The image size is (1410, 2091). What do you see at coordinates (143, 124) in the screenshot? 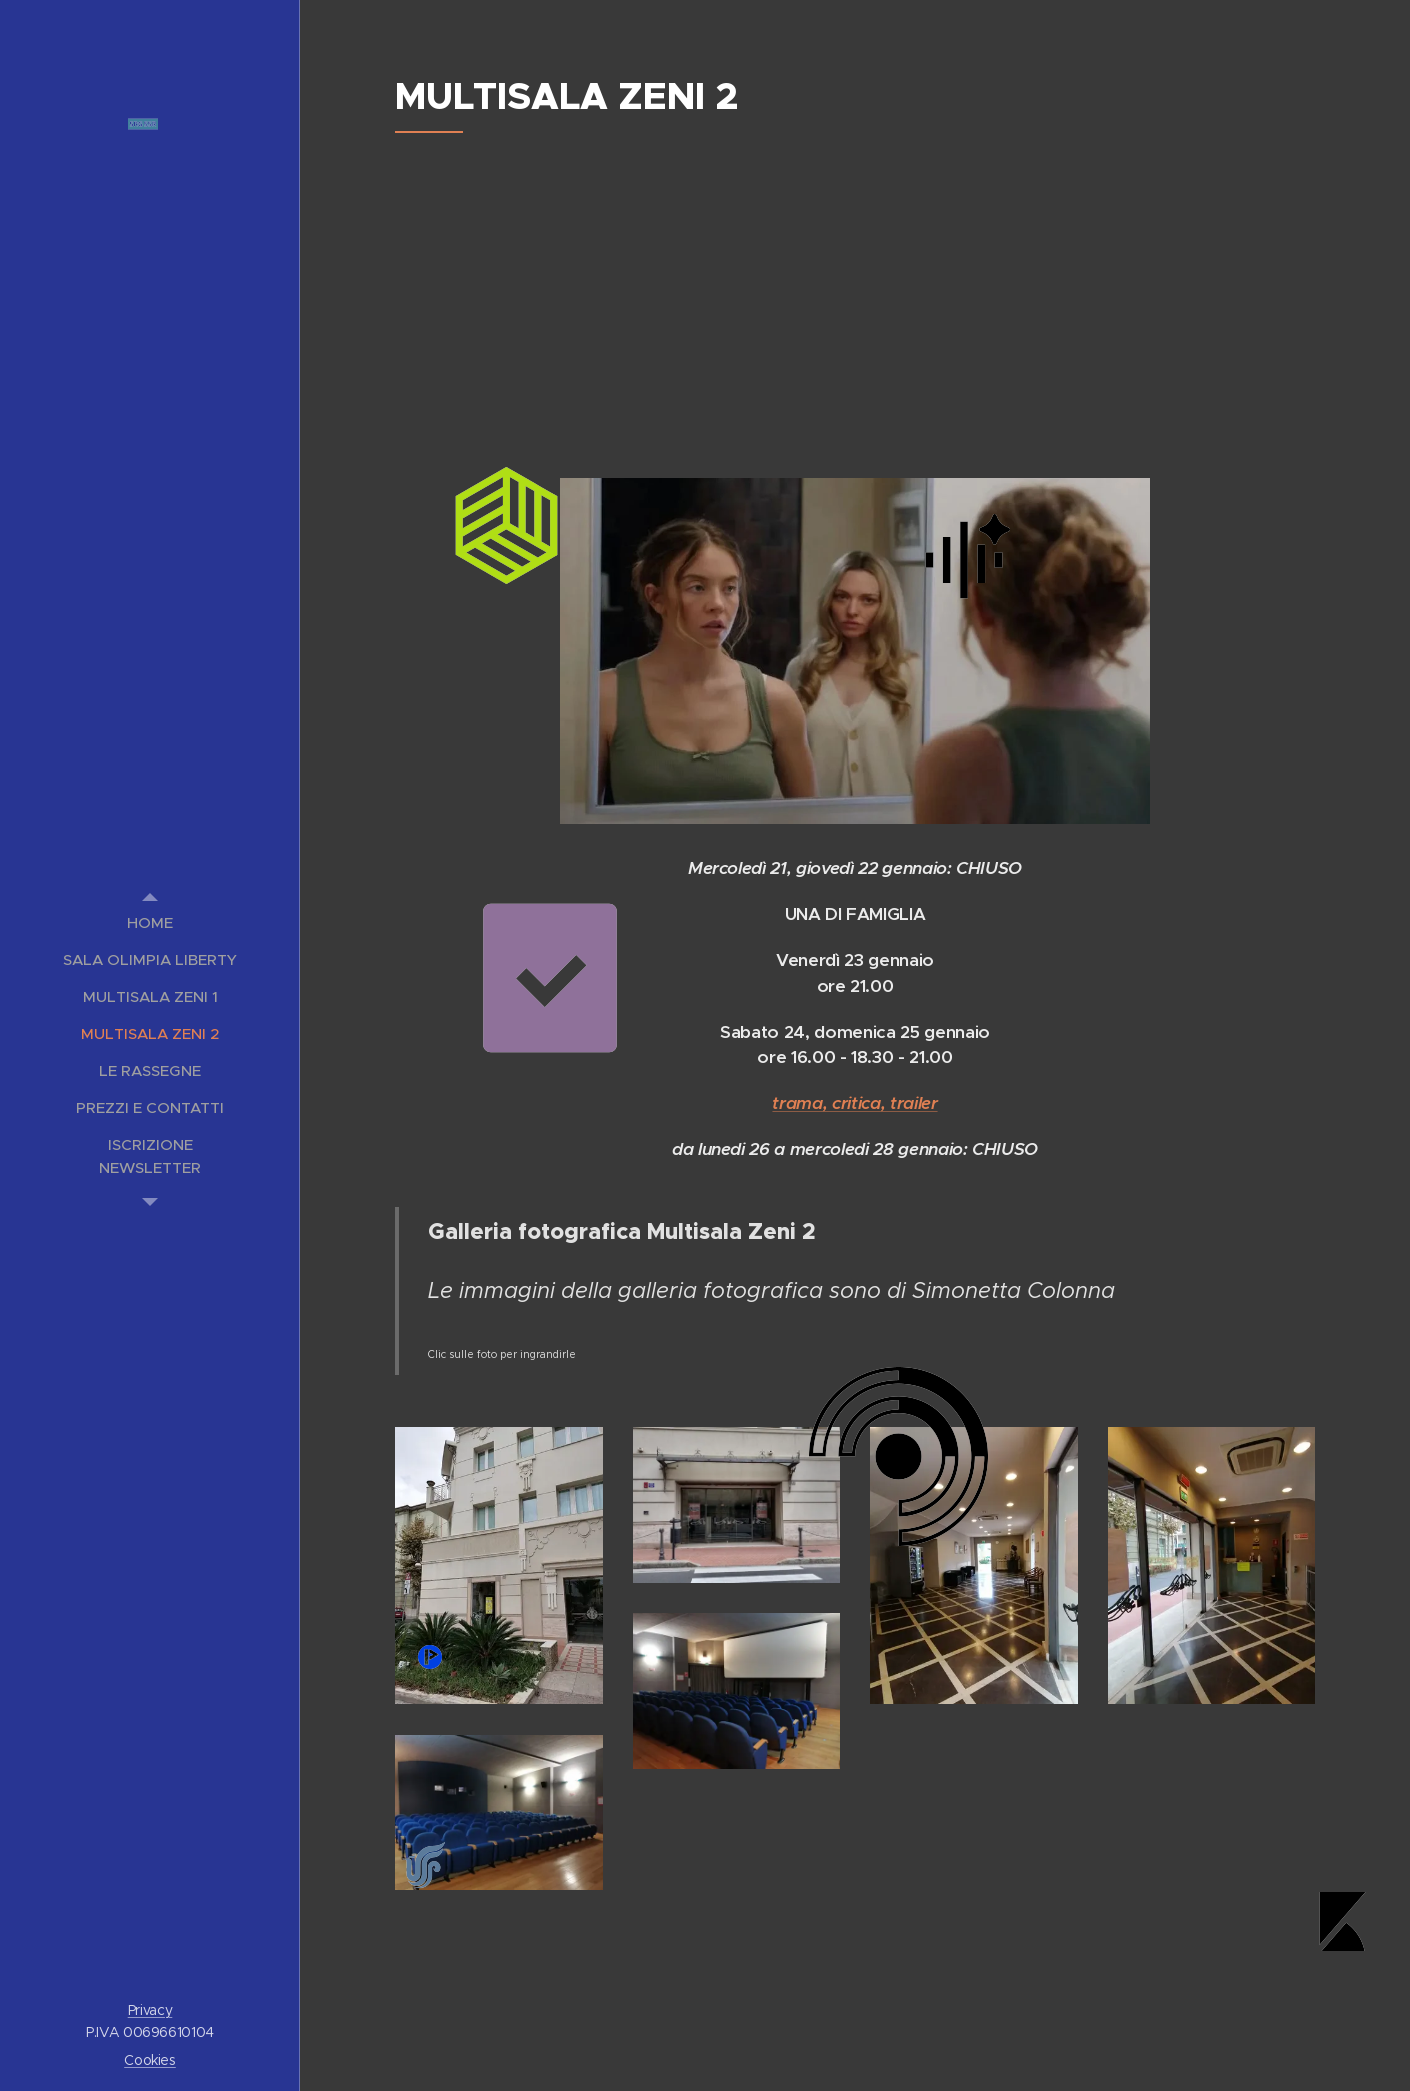
I see `SRG SSR Swiss broadcasting company logo` at bounding box center [143, 124].